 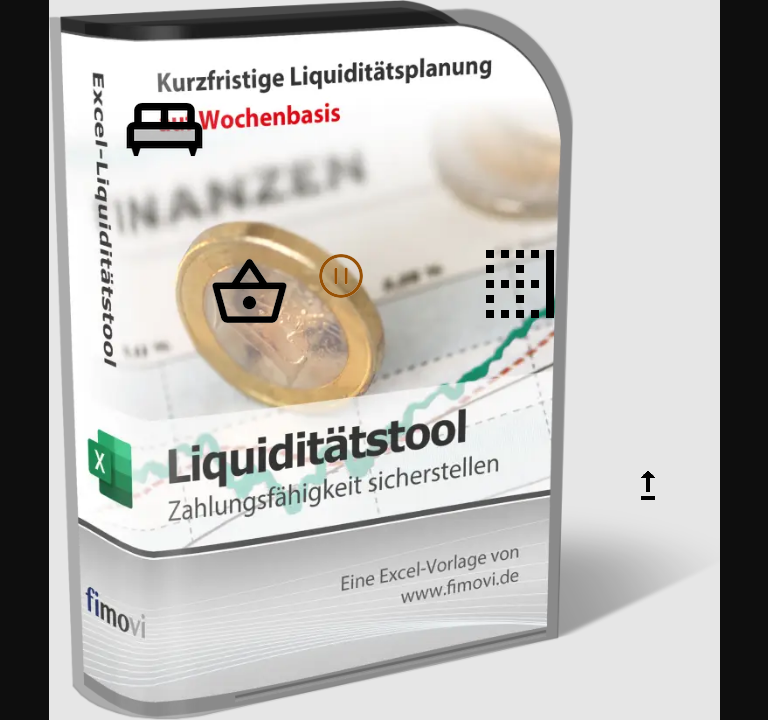 I want to click on view hotel or accommodation options, so click(x=164, y=129).